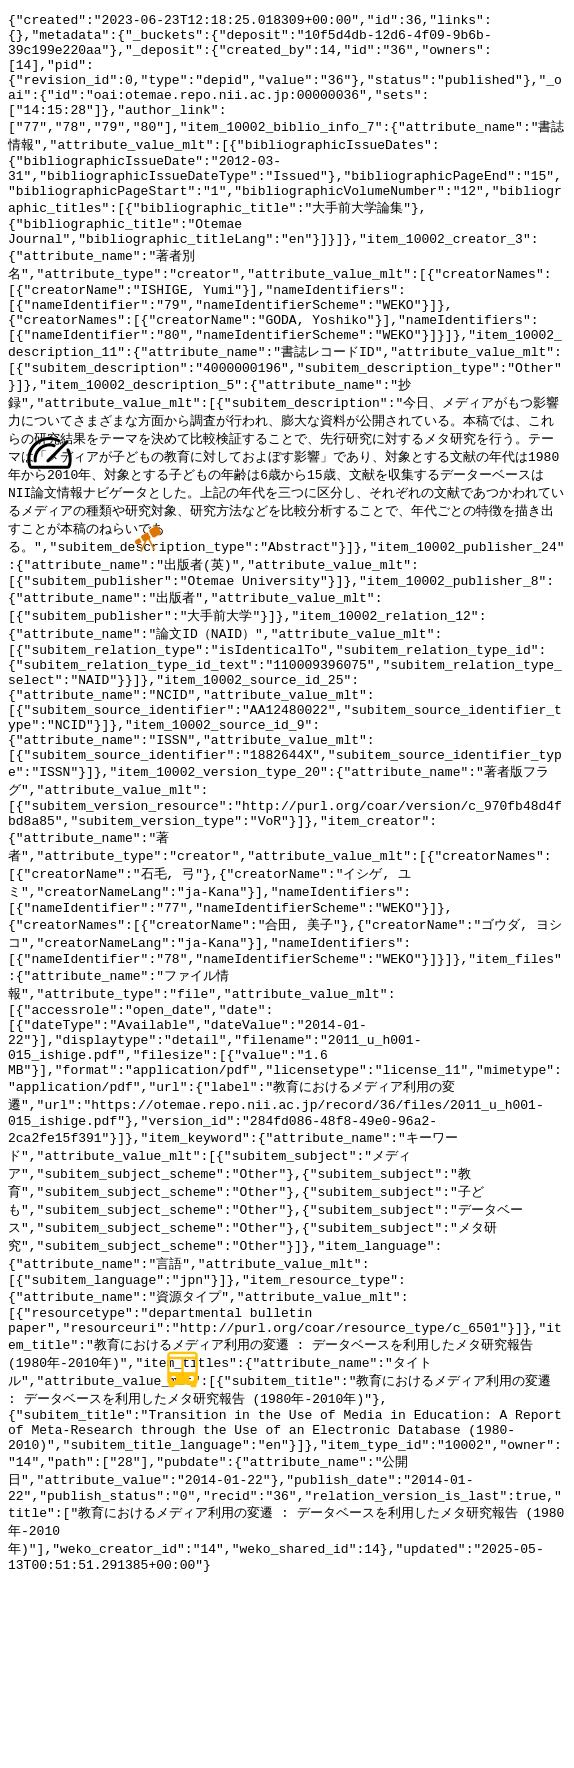  Describe the element at coordinates (148, 539) in the screenshot. I see `explore or discover new content` at that location.